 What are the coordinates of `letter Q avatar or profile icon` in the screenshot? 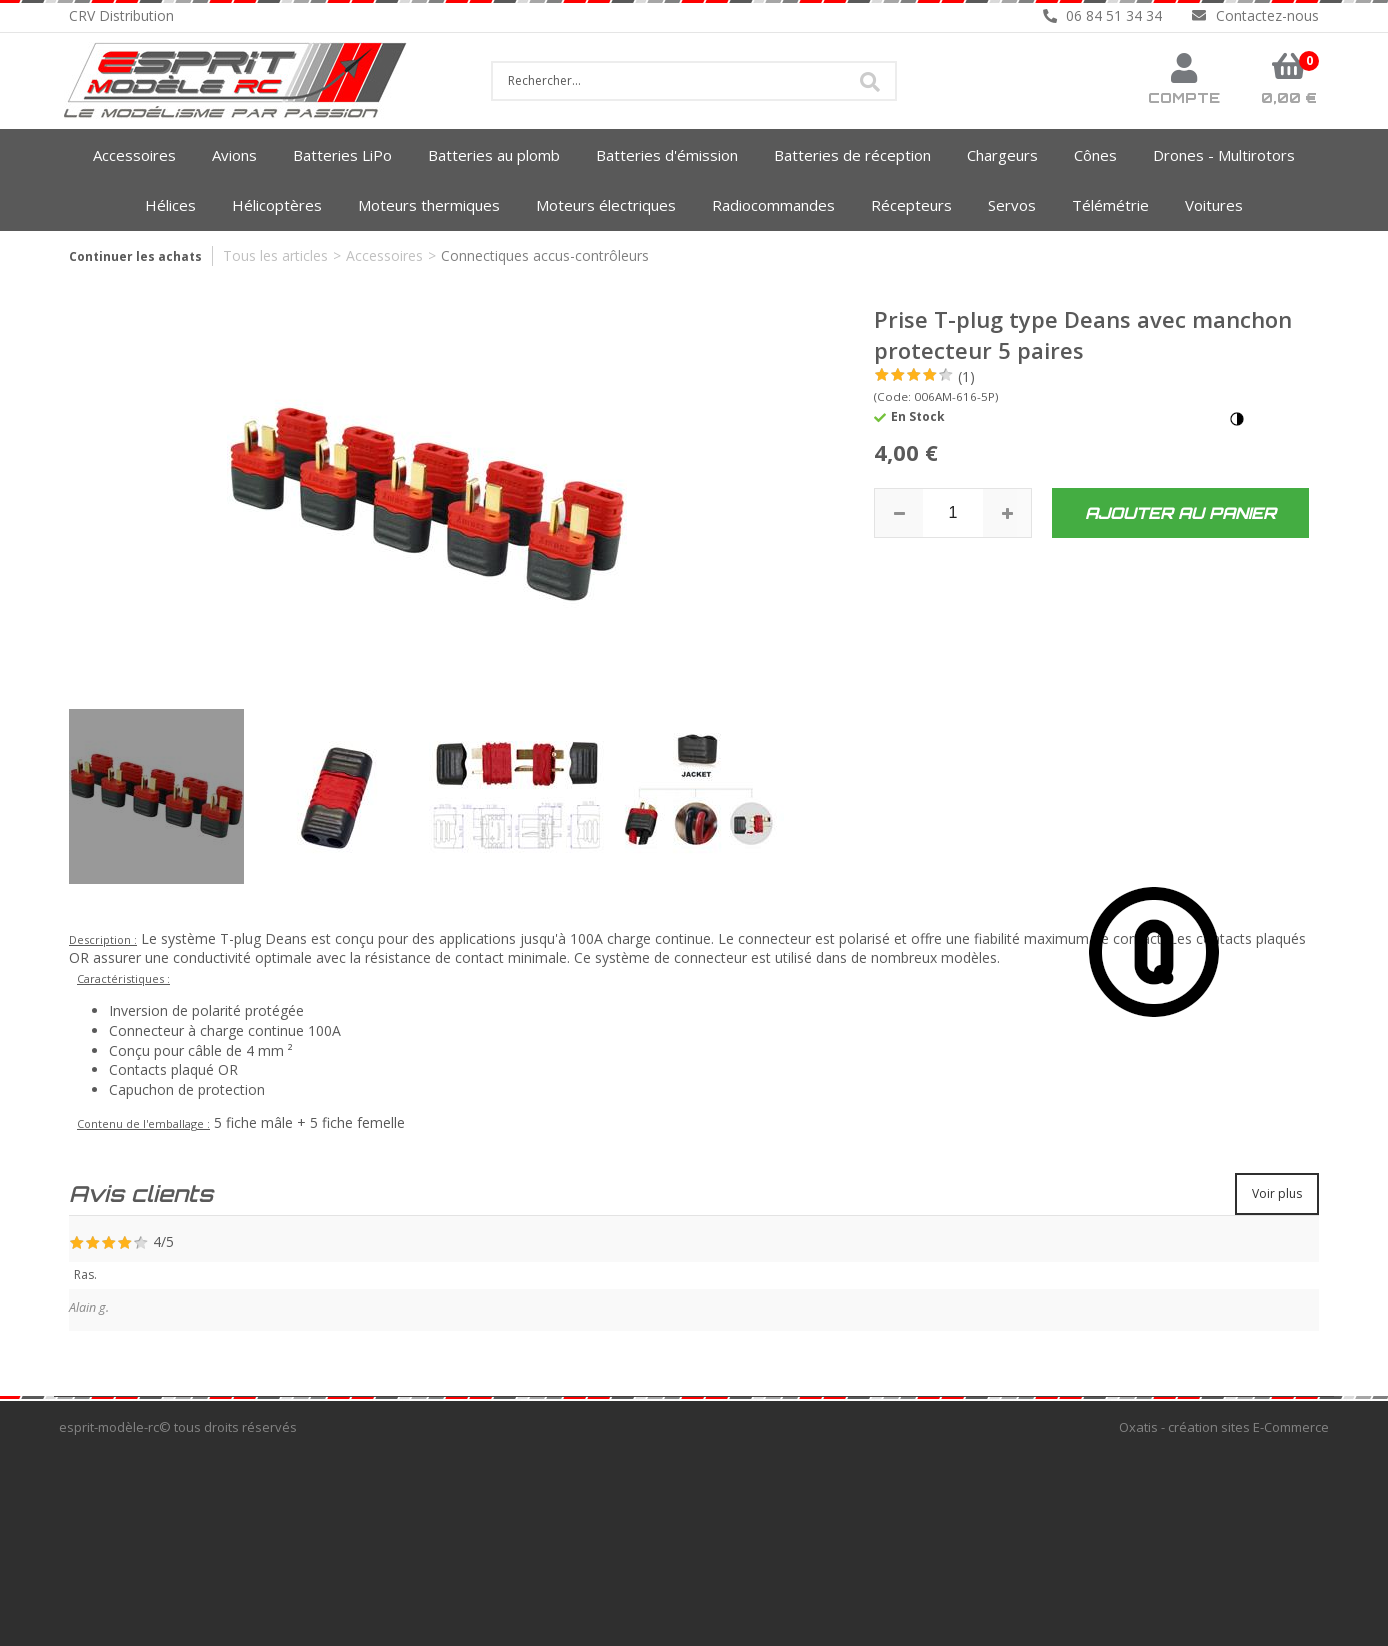 It's located at (1154, 952).